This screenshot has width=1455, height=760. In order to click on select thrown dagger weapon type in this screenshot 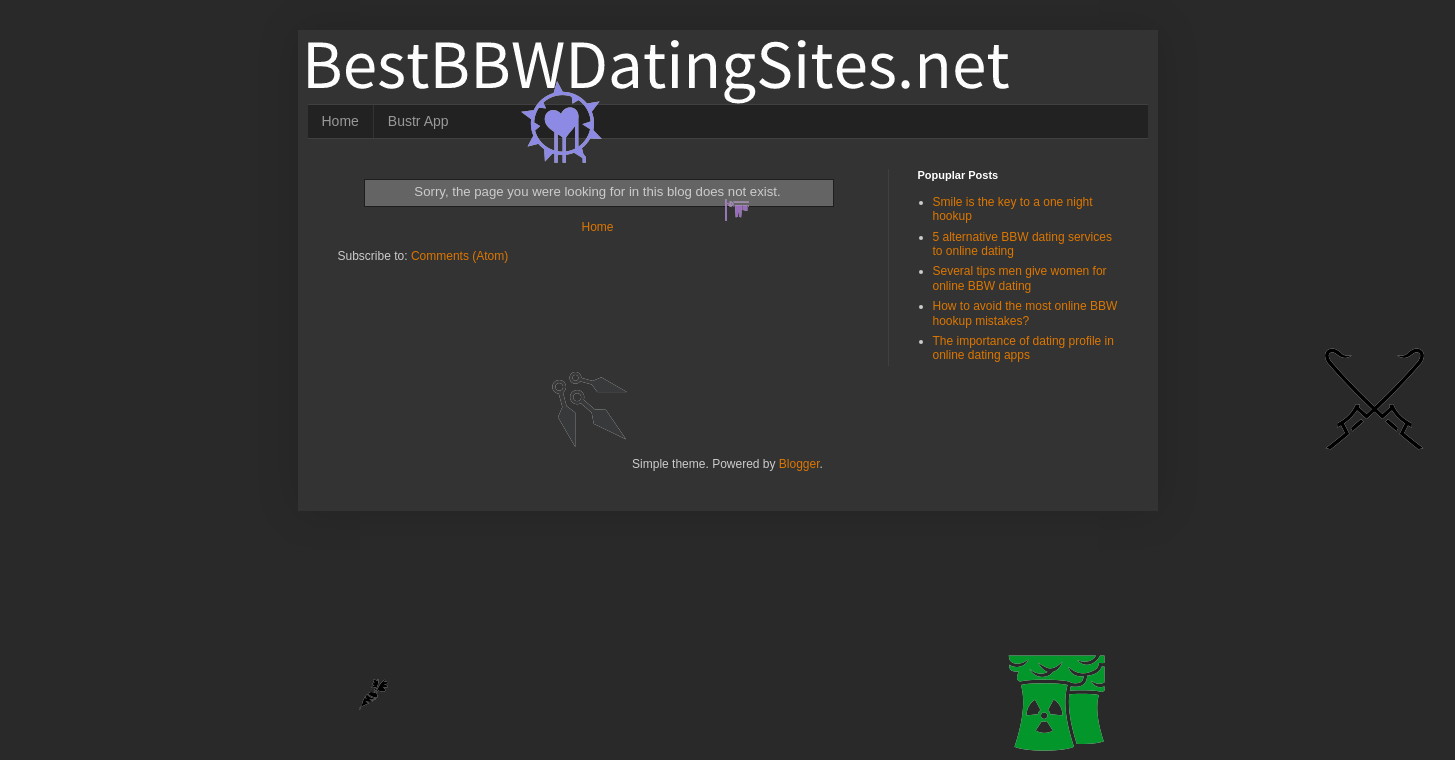, I will do `click(589, 409)`.